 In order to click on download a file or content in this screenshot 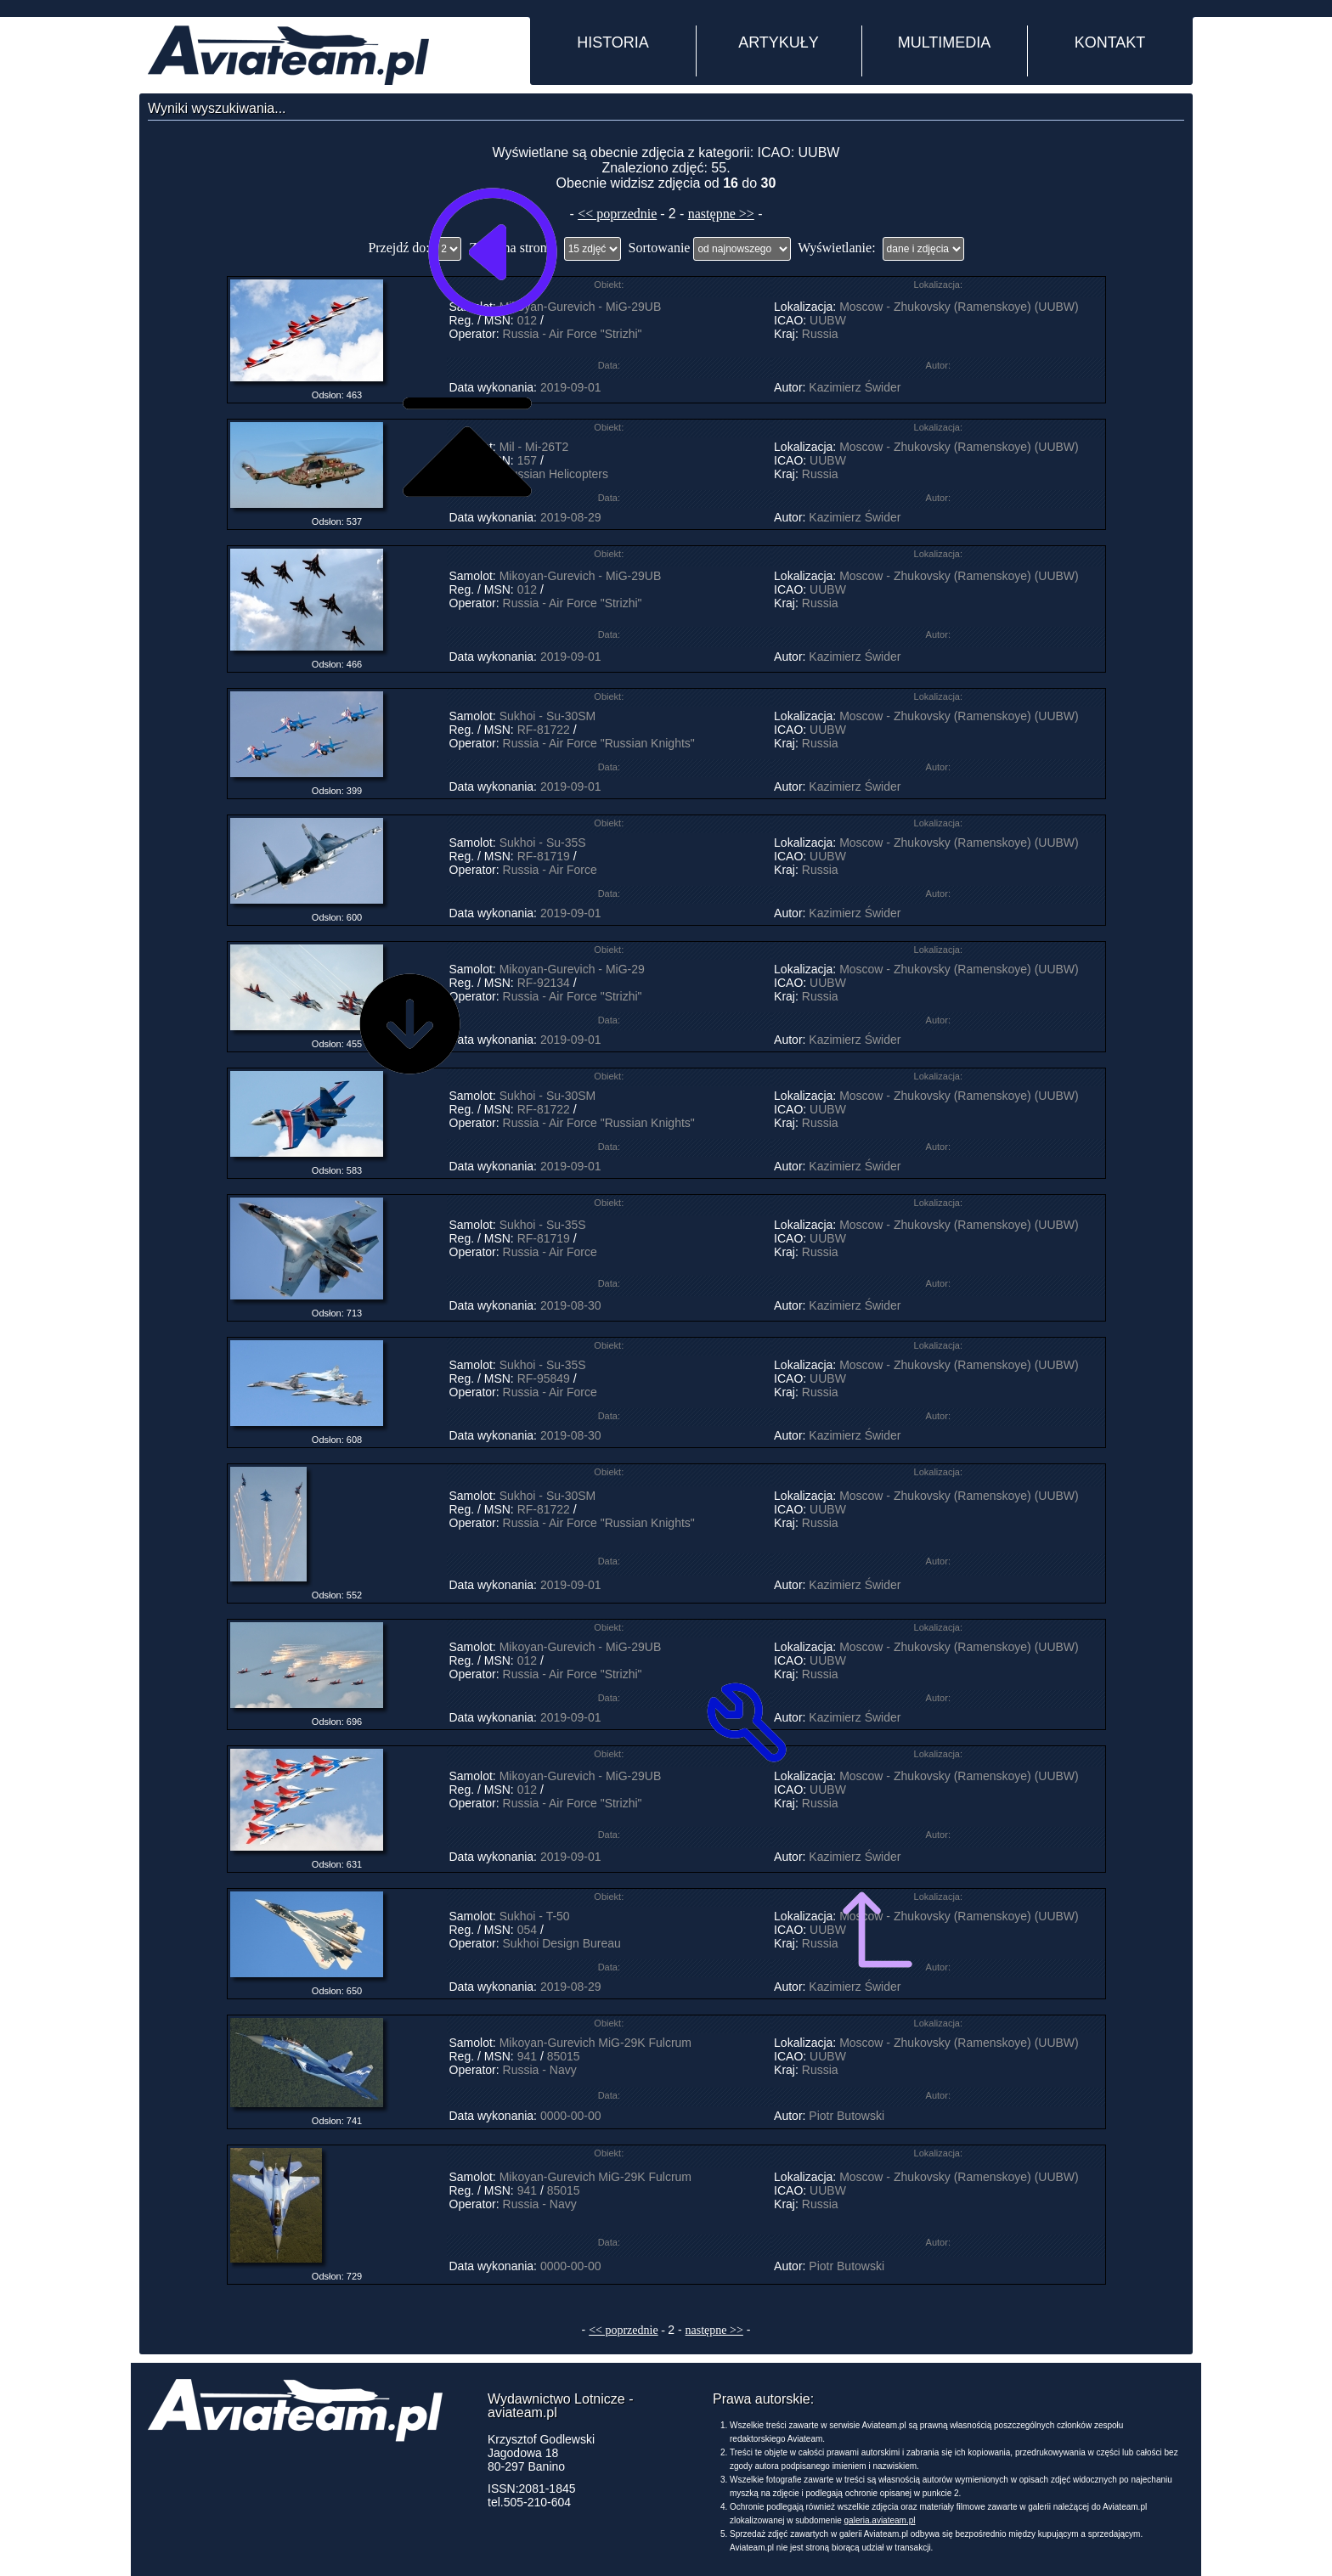, I will do `click(409, 1023)`.